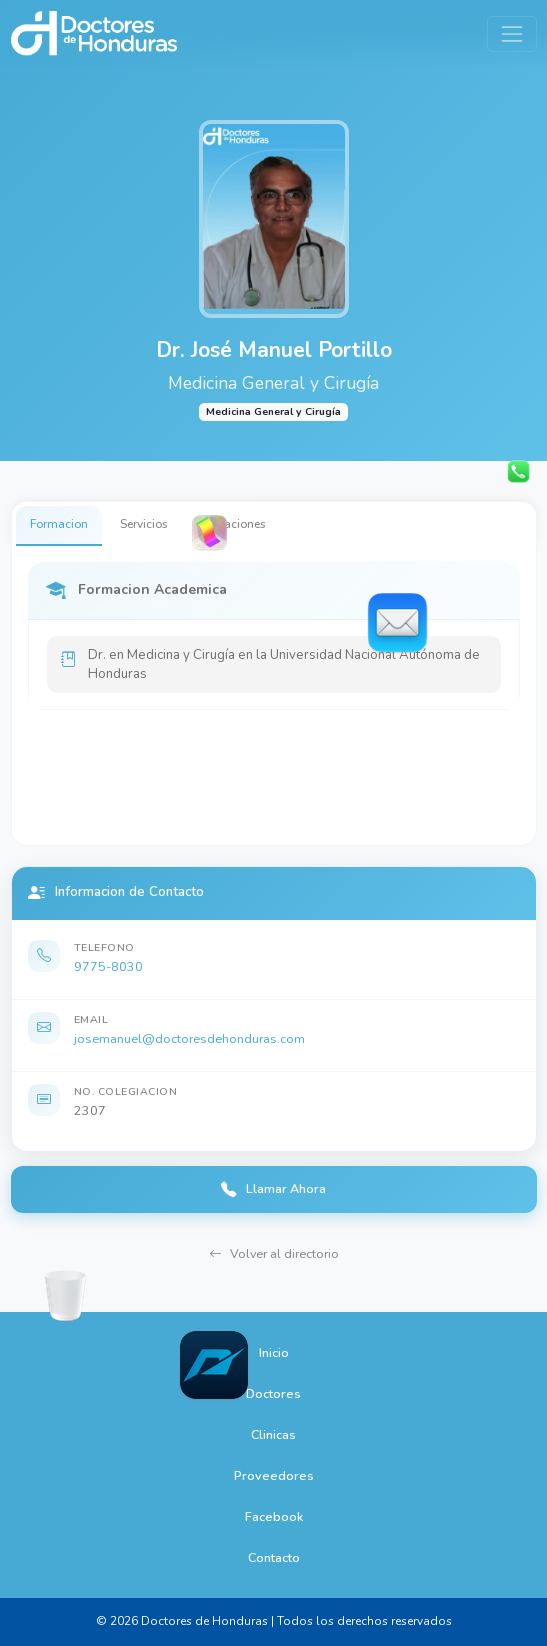  What do you see at coordinates (65, 1295) in the screenshot?
I see `open the trash to view deleted items` at bounding box center [65, 1295].